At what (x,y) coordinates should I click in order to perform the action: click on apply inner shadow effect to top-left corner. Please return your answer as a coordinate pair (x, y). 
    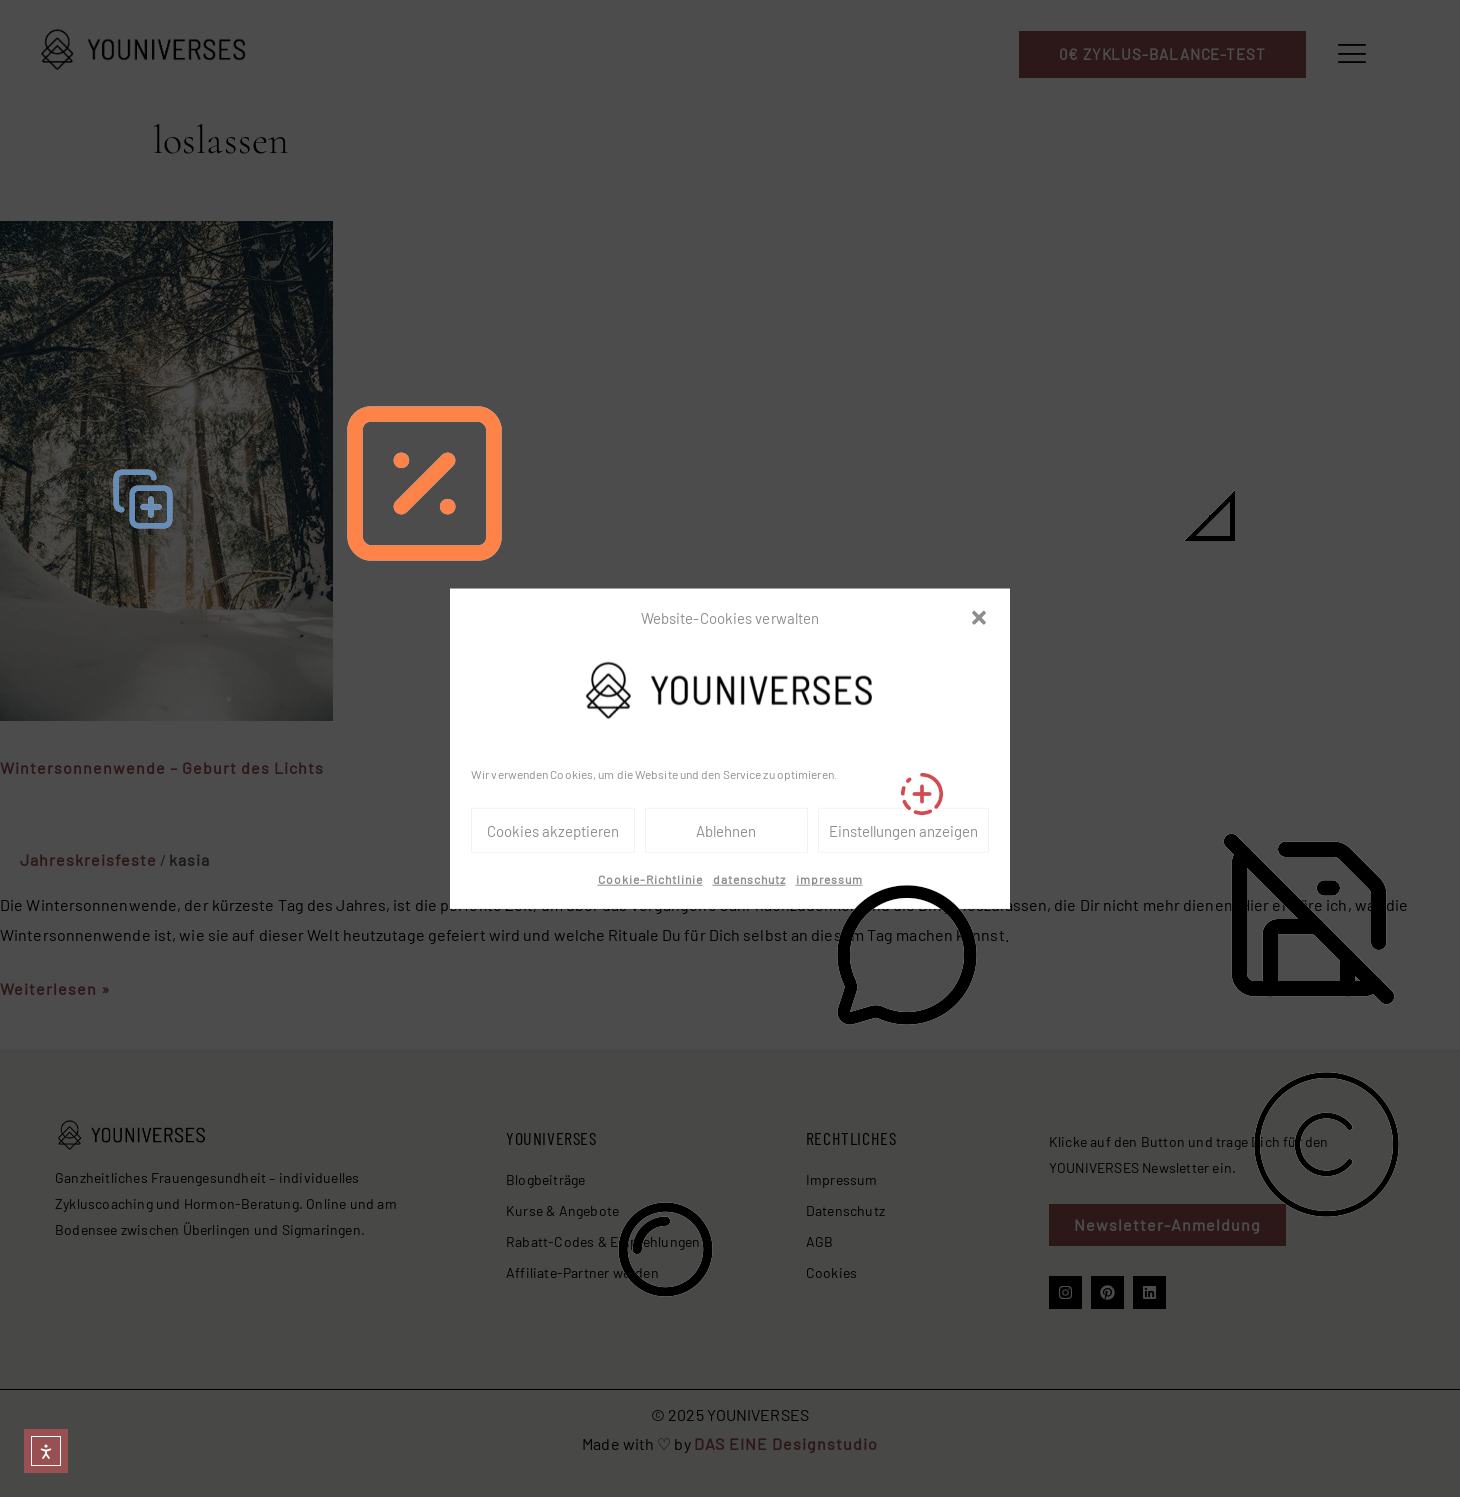
    Looking at the image, I should click on (665, 1249).